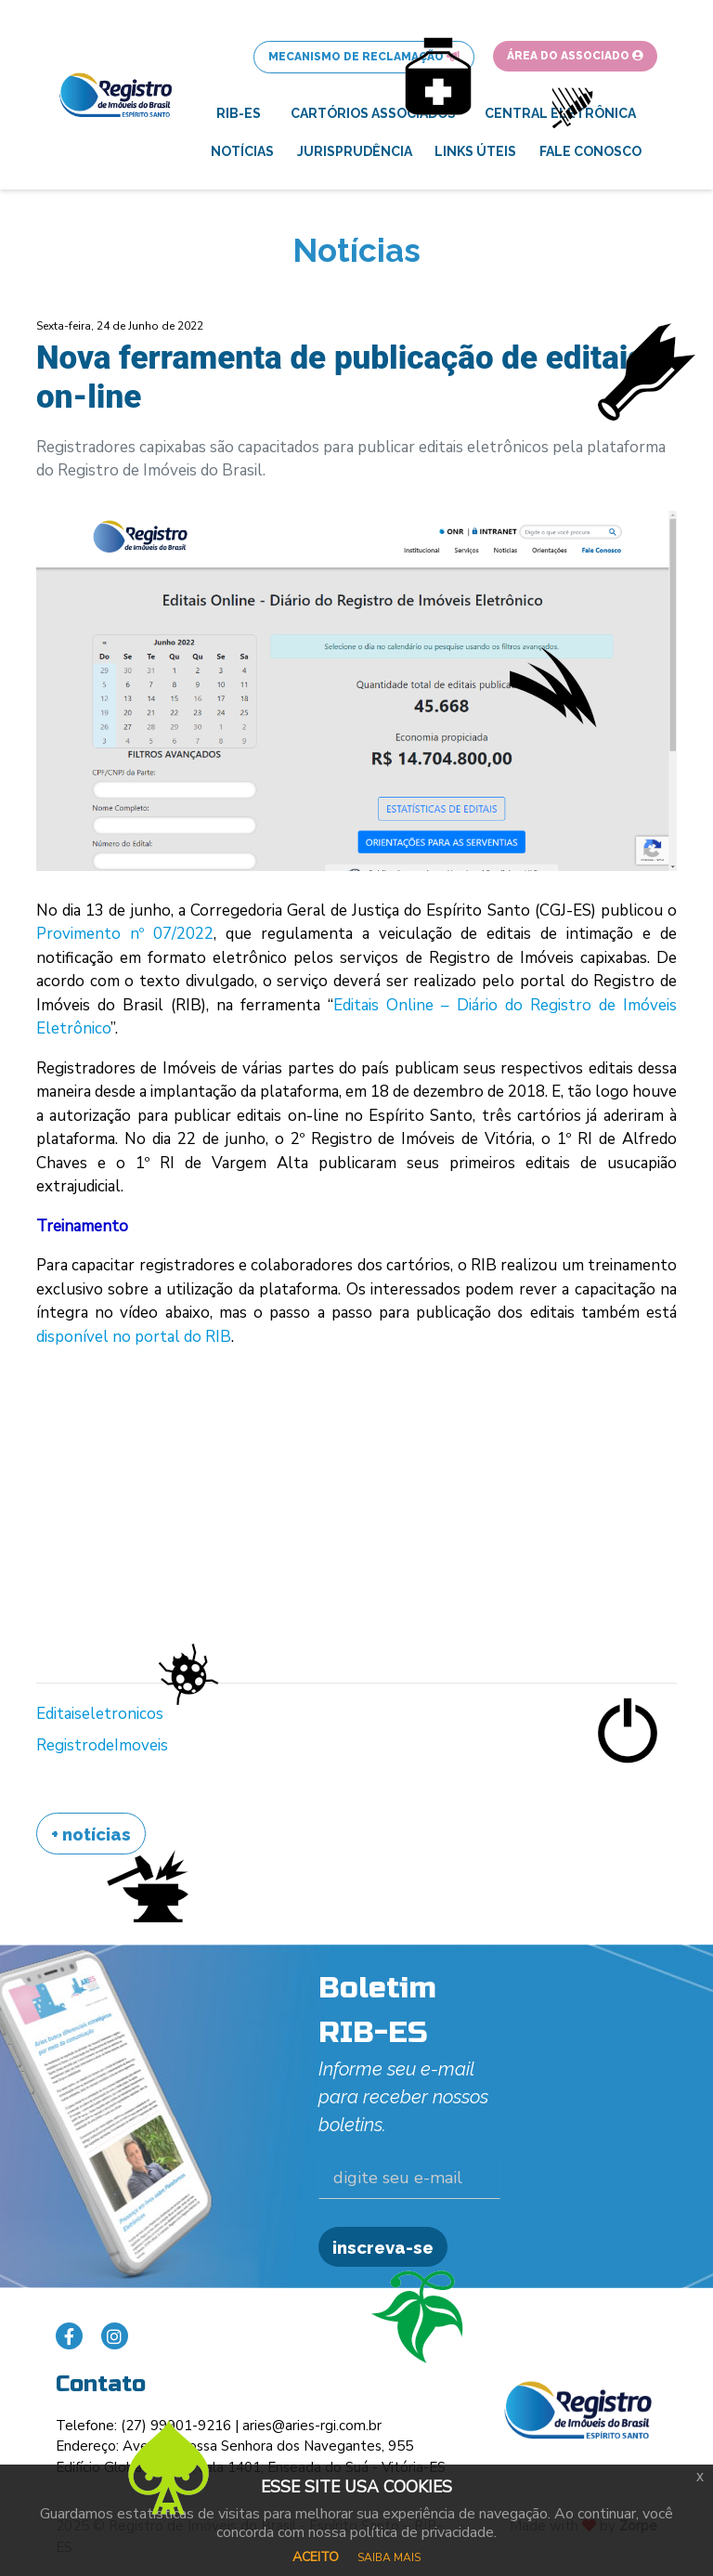 The height and width of the screenshot is (2576, 713). Describe the element at coordinates (168, 2465) in the screenshot. I see `indicates death or game over in a card game` at that location.